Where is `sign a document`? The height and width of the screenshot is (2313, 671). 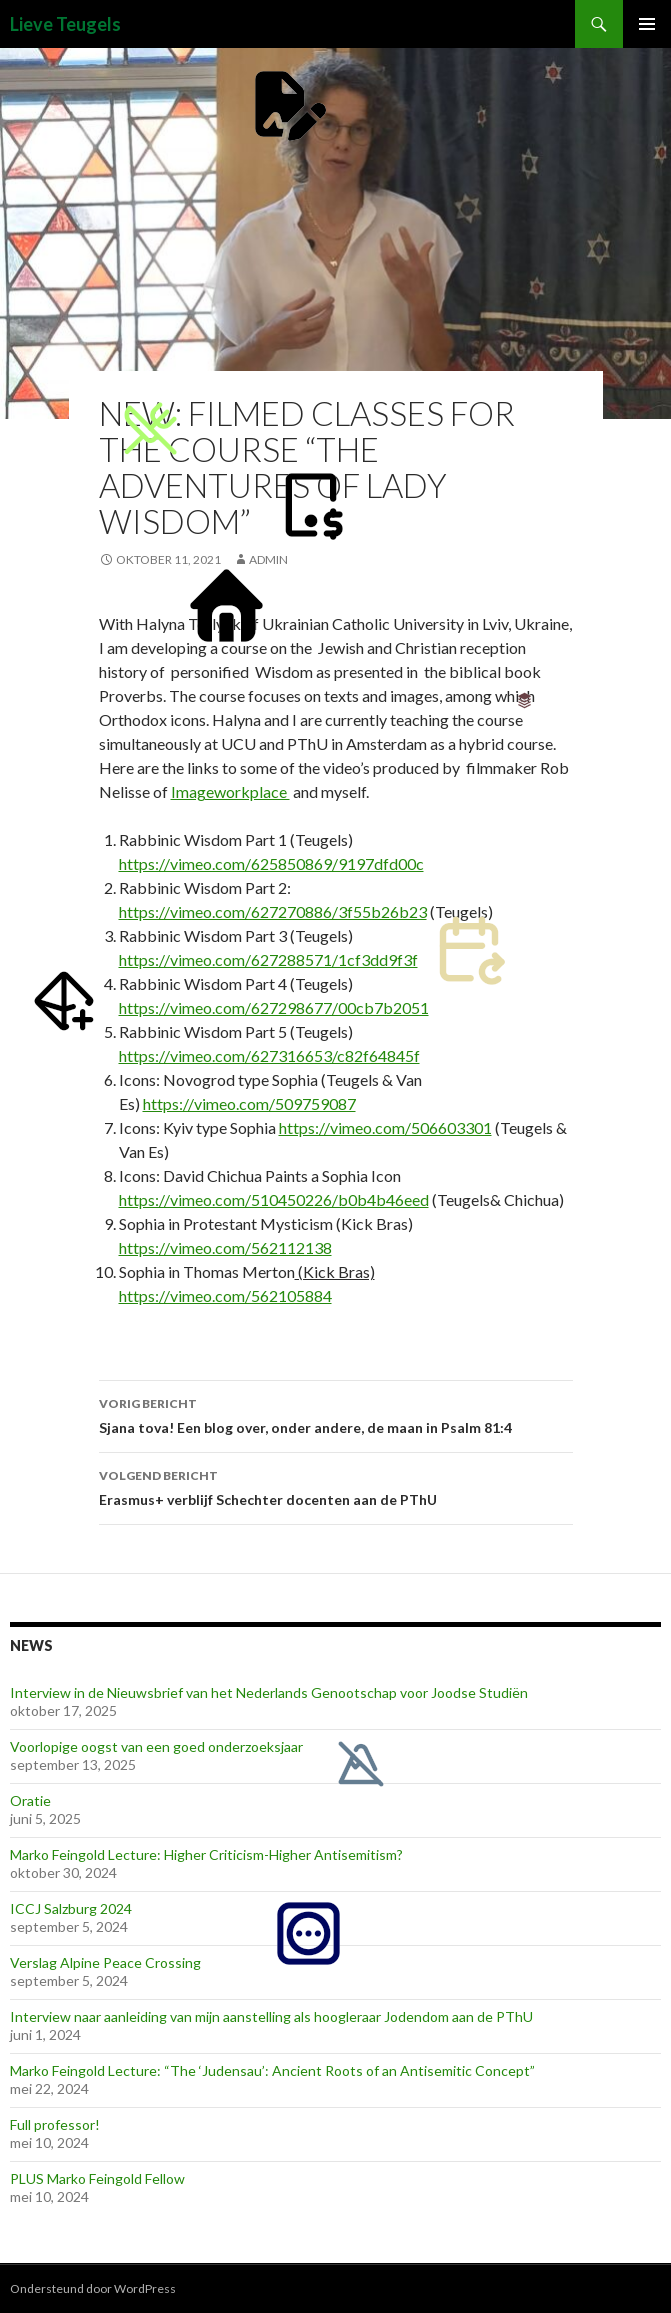 sign a document is located at coordinates (288, 104).